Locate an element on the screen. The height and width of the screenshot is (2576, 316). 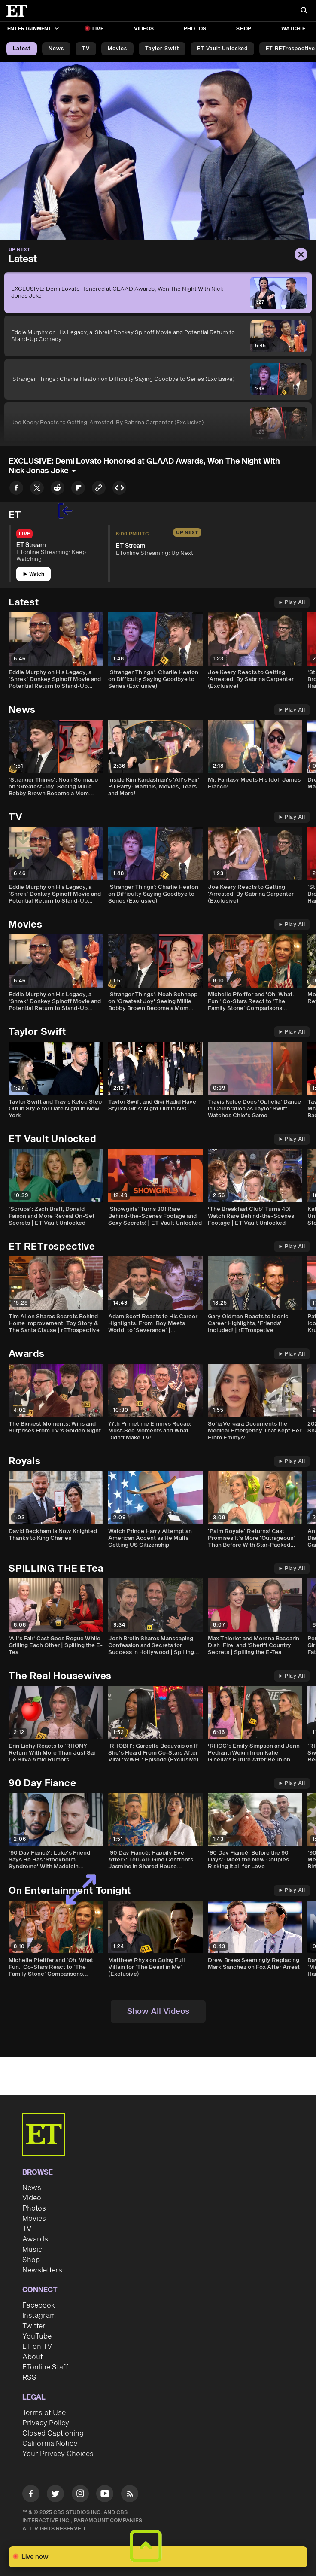
sign in to your account is located at coordinates (64, 511).